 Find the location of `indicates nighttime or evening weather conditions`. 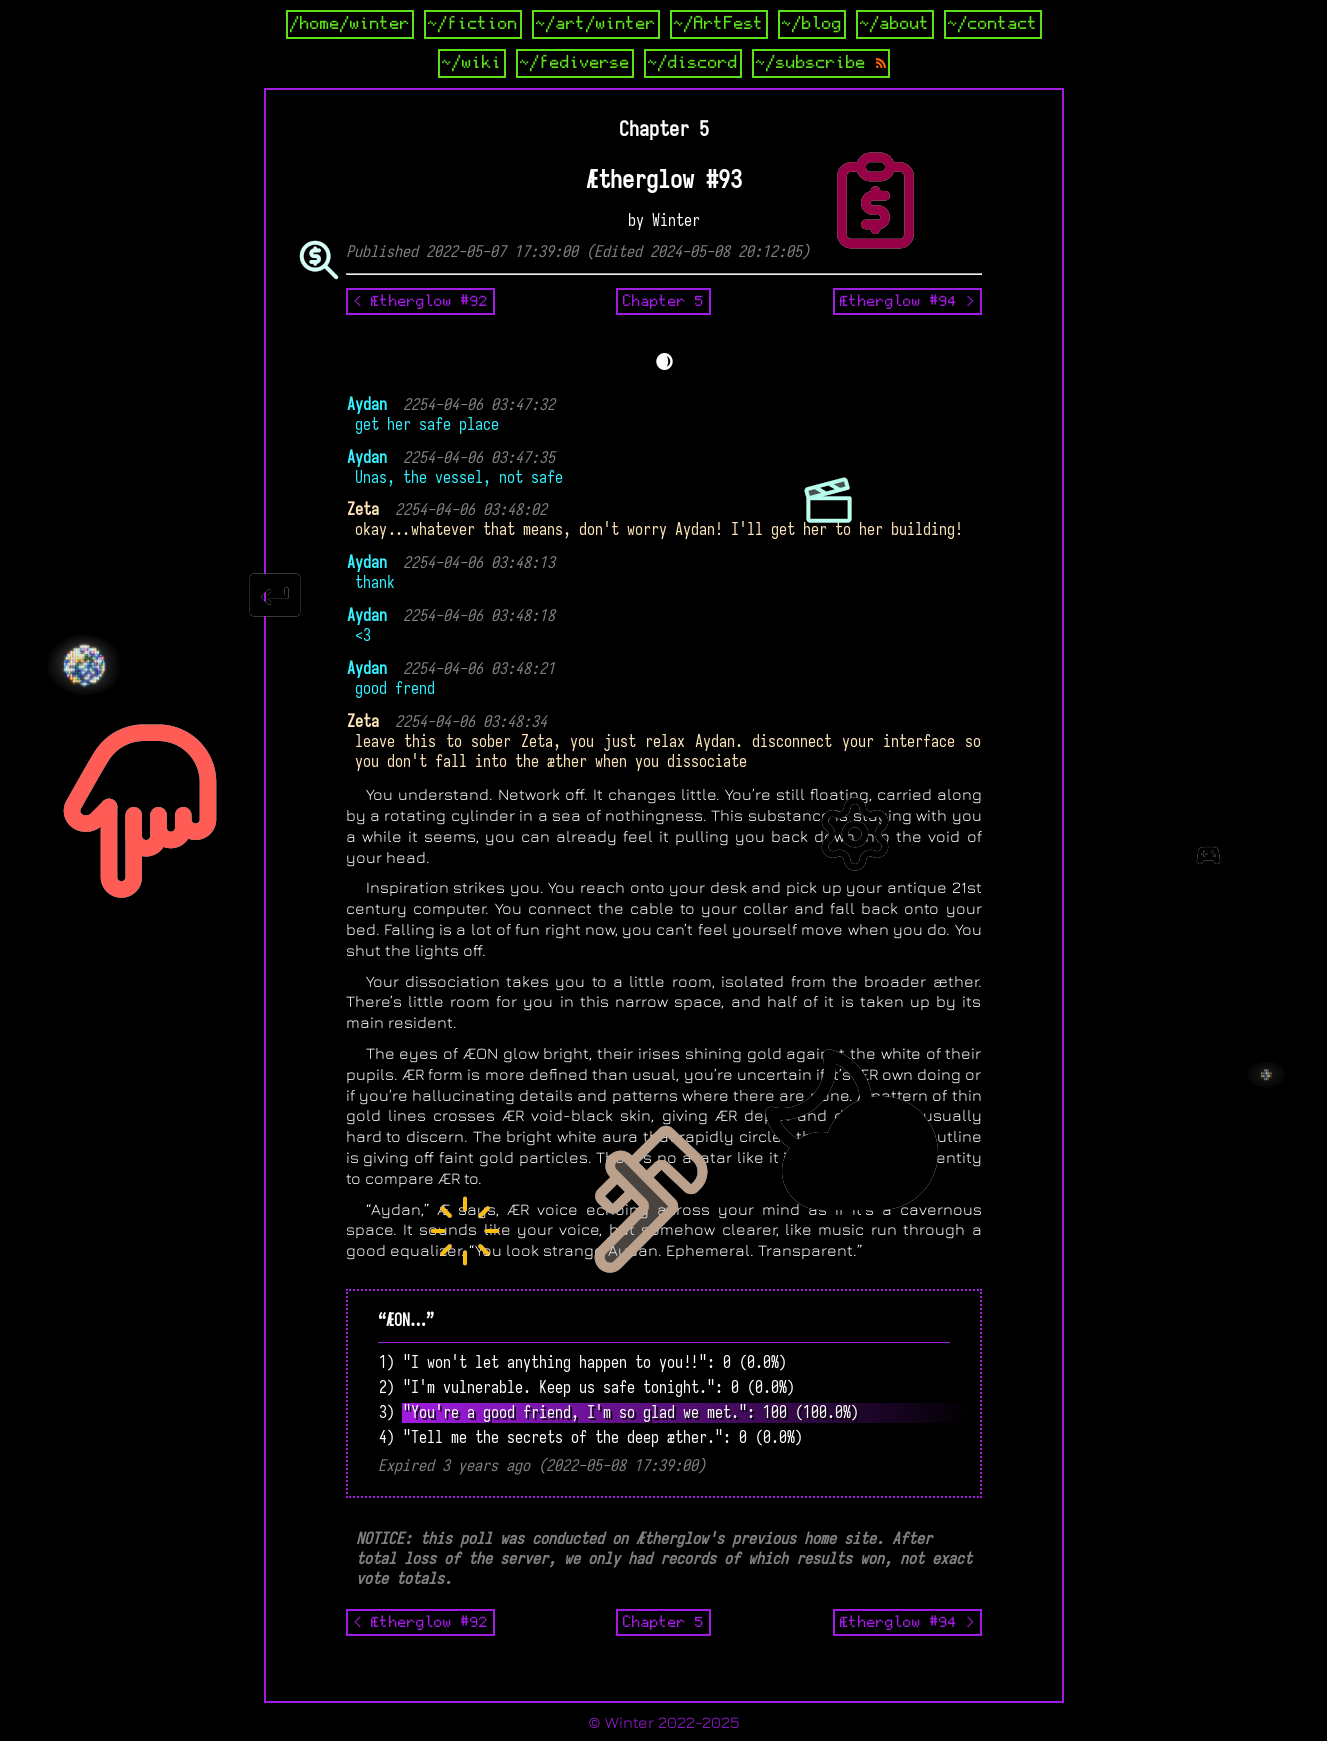

indicates nighttime or evening weather conditions is located at coordinates (848, 1138).